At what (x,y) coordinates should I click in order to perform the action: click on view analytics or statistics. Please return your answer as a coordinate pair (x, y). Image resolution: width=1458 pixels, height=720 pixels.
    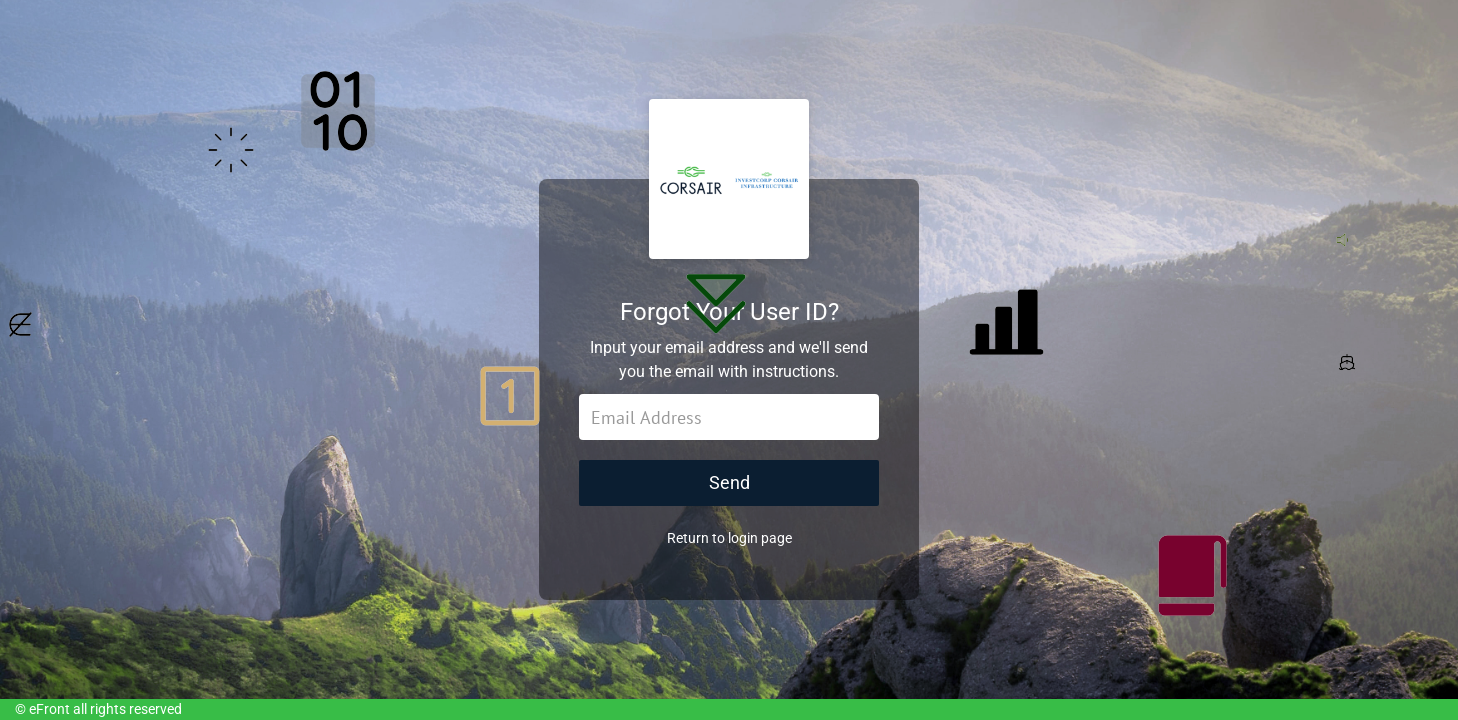
    Looking at the image, I should click on (1006, 323).